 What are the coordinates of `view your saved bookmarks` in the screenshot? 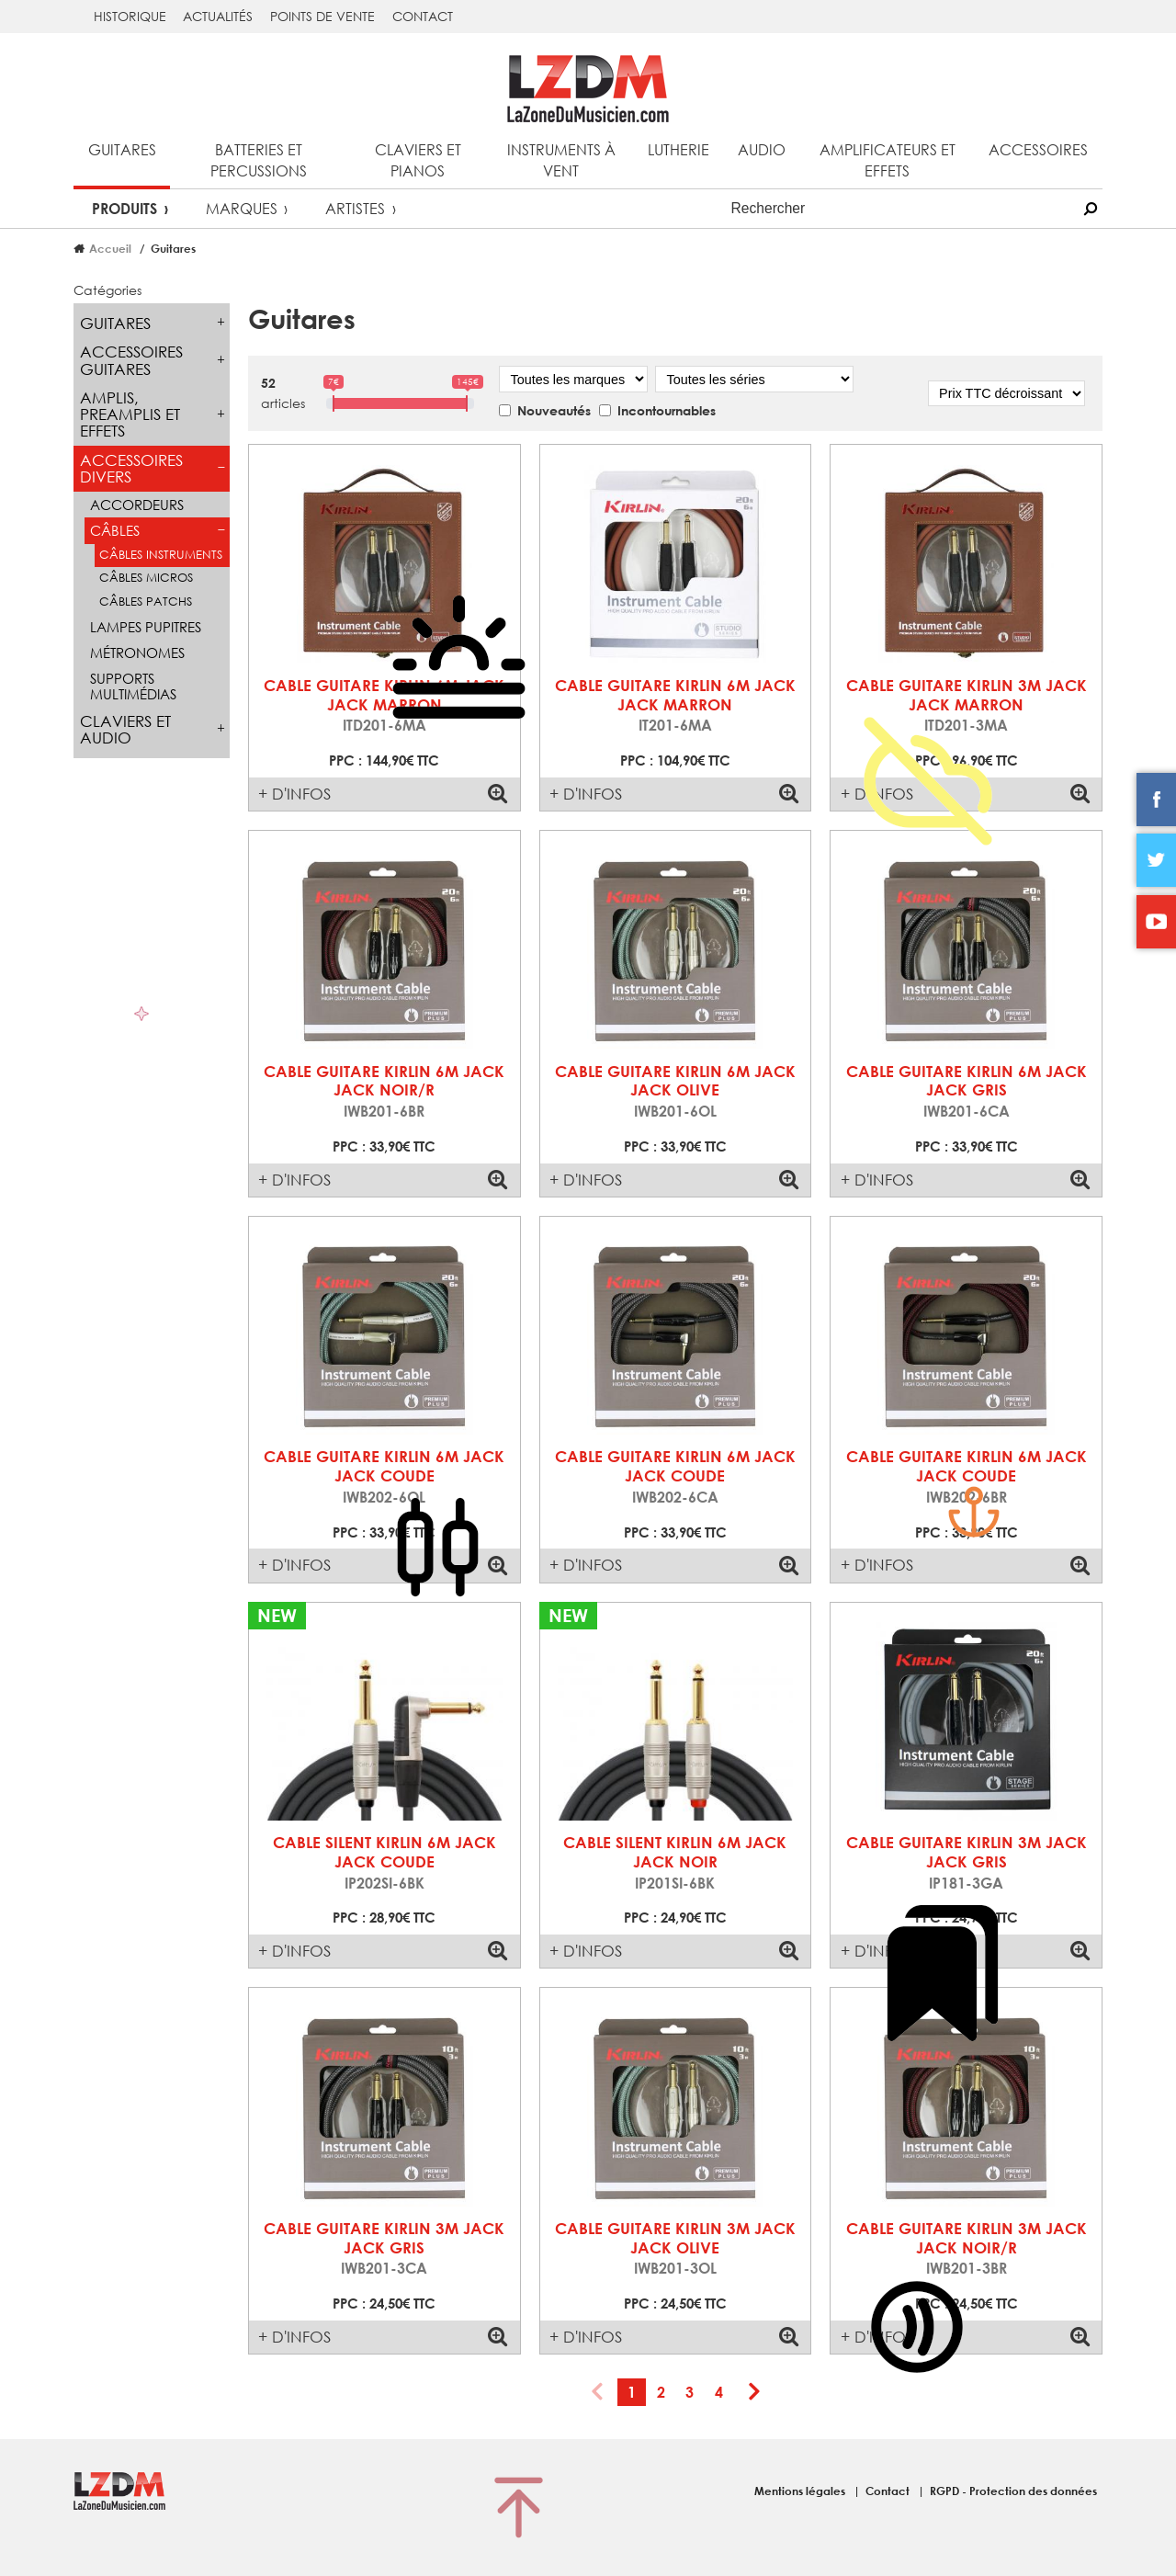 It's located at (943, 1973).